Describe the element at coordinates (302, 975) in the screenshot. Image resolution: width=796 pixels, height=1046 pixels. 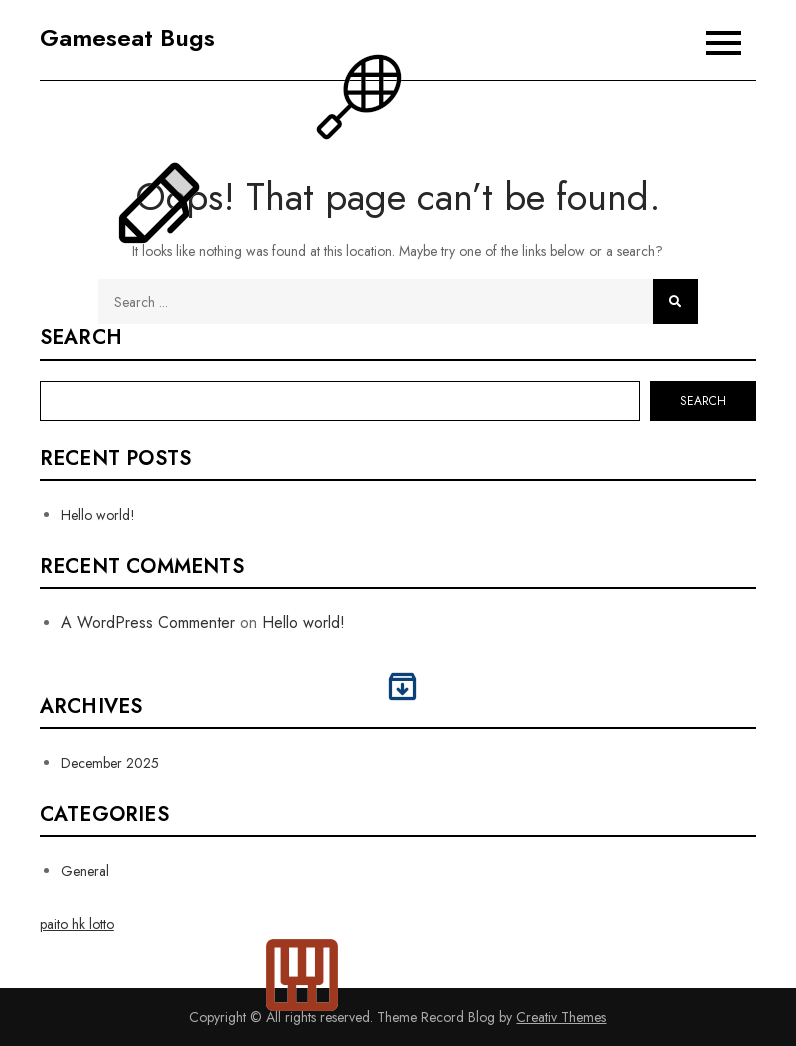
I see `open music or piano app` at that location.